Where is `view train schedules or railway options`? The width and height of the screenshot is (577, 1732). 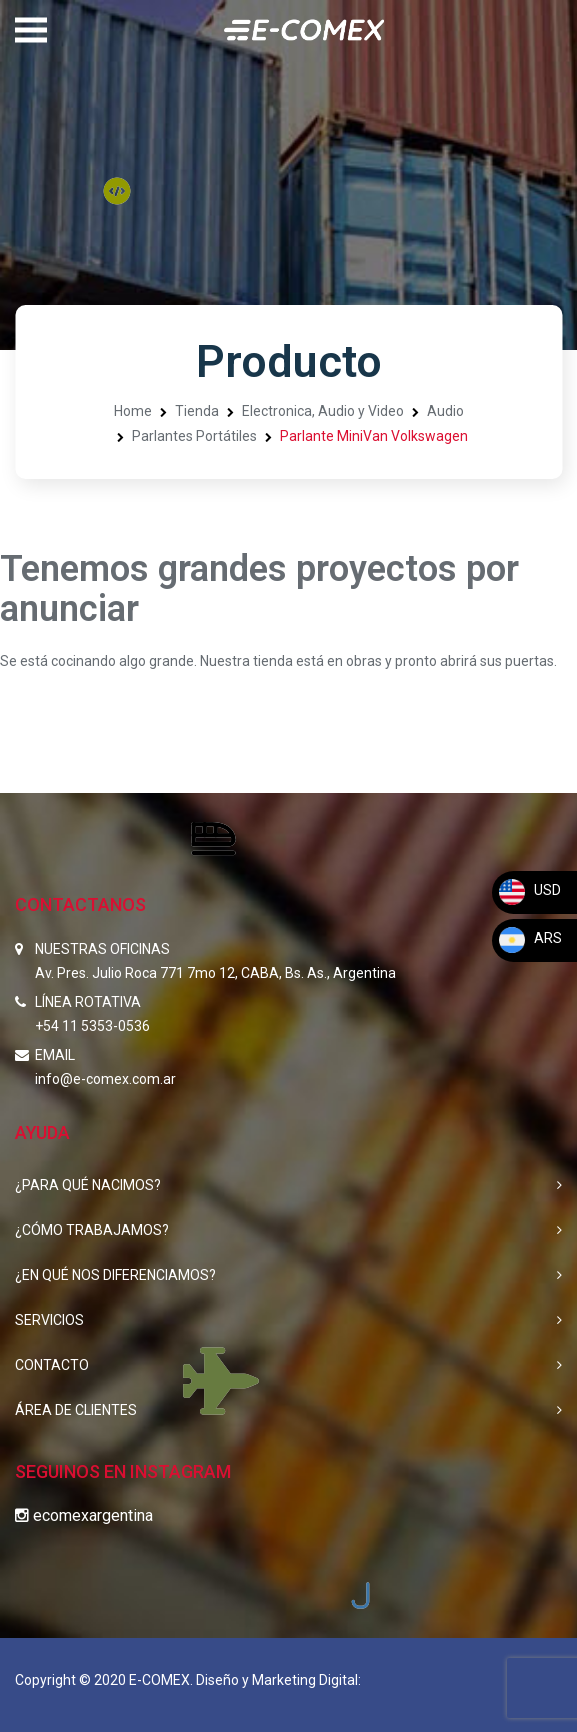 view train schedules or railway options is located at coordinates (213, 837).